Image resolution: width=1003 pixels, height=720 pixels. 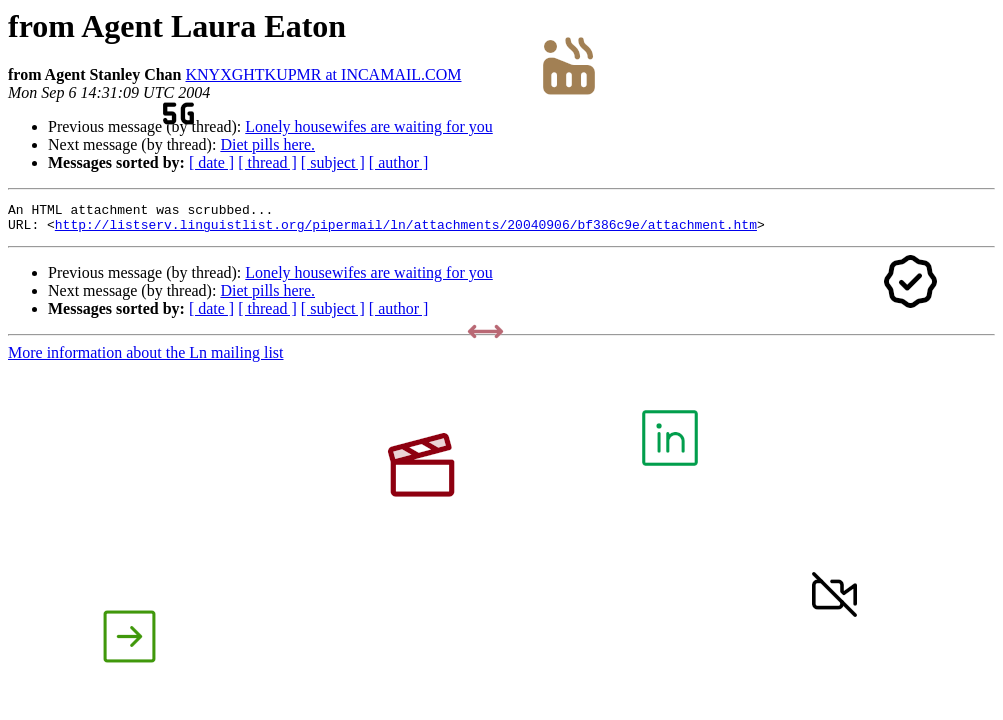 What do you see at coordinates (670, 438) in the screenshot?
I see `open LinkedIn profile or app` at bounding box center [670, 438].